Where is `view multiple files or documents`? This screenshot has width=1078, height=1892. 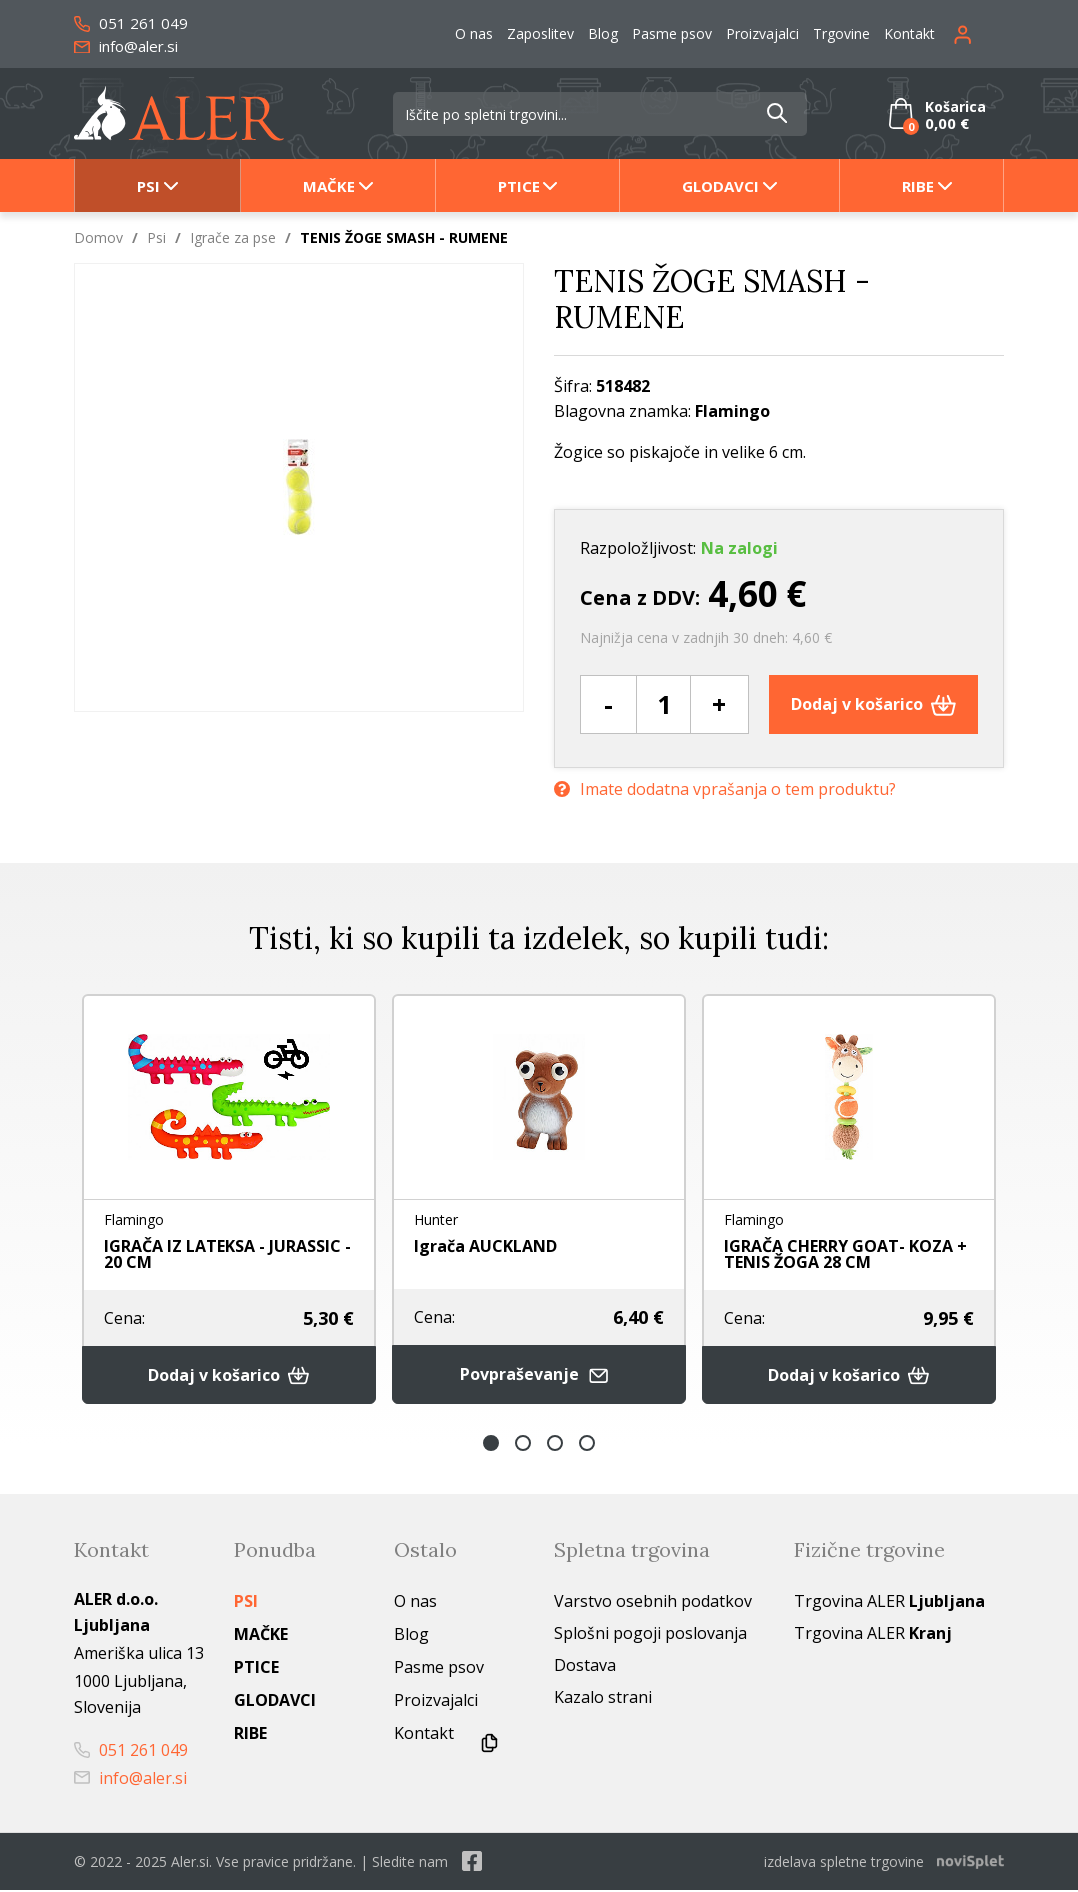
view multiple files or documents is located at coordinates (489, 1743).